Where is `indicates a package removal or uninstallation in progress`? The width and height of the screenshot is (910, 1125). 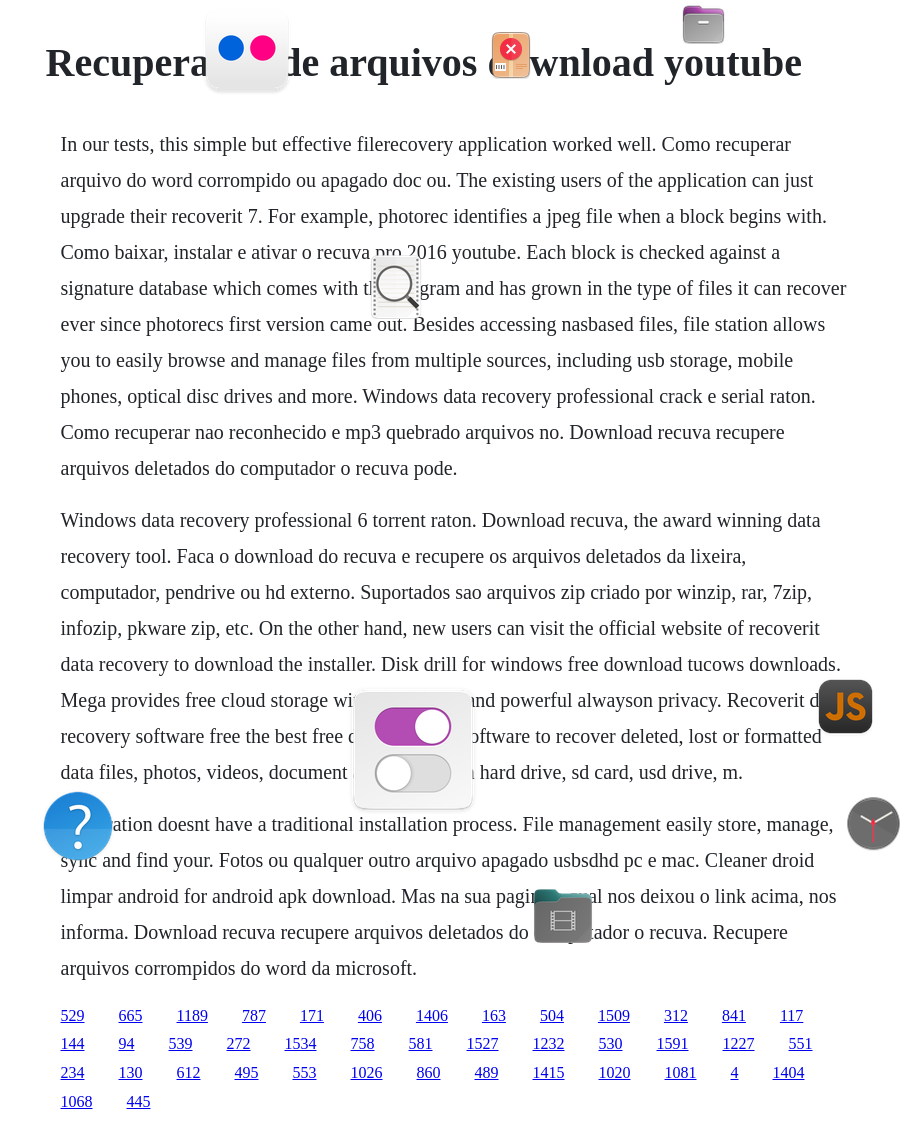
indicates a package removal or uninstallation in progress is located at coordinates (511, 55).